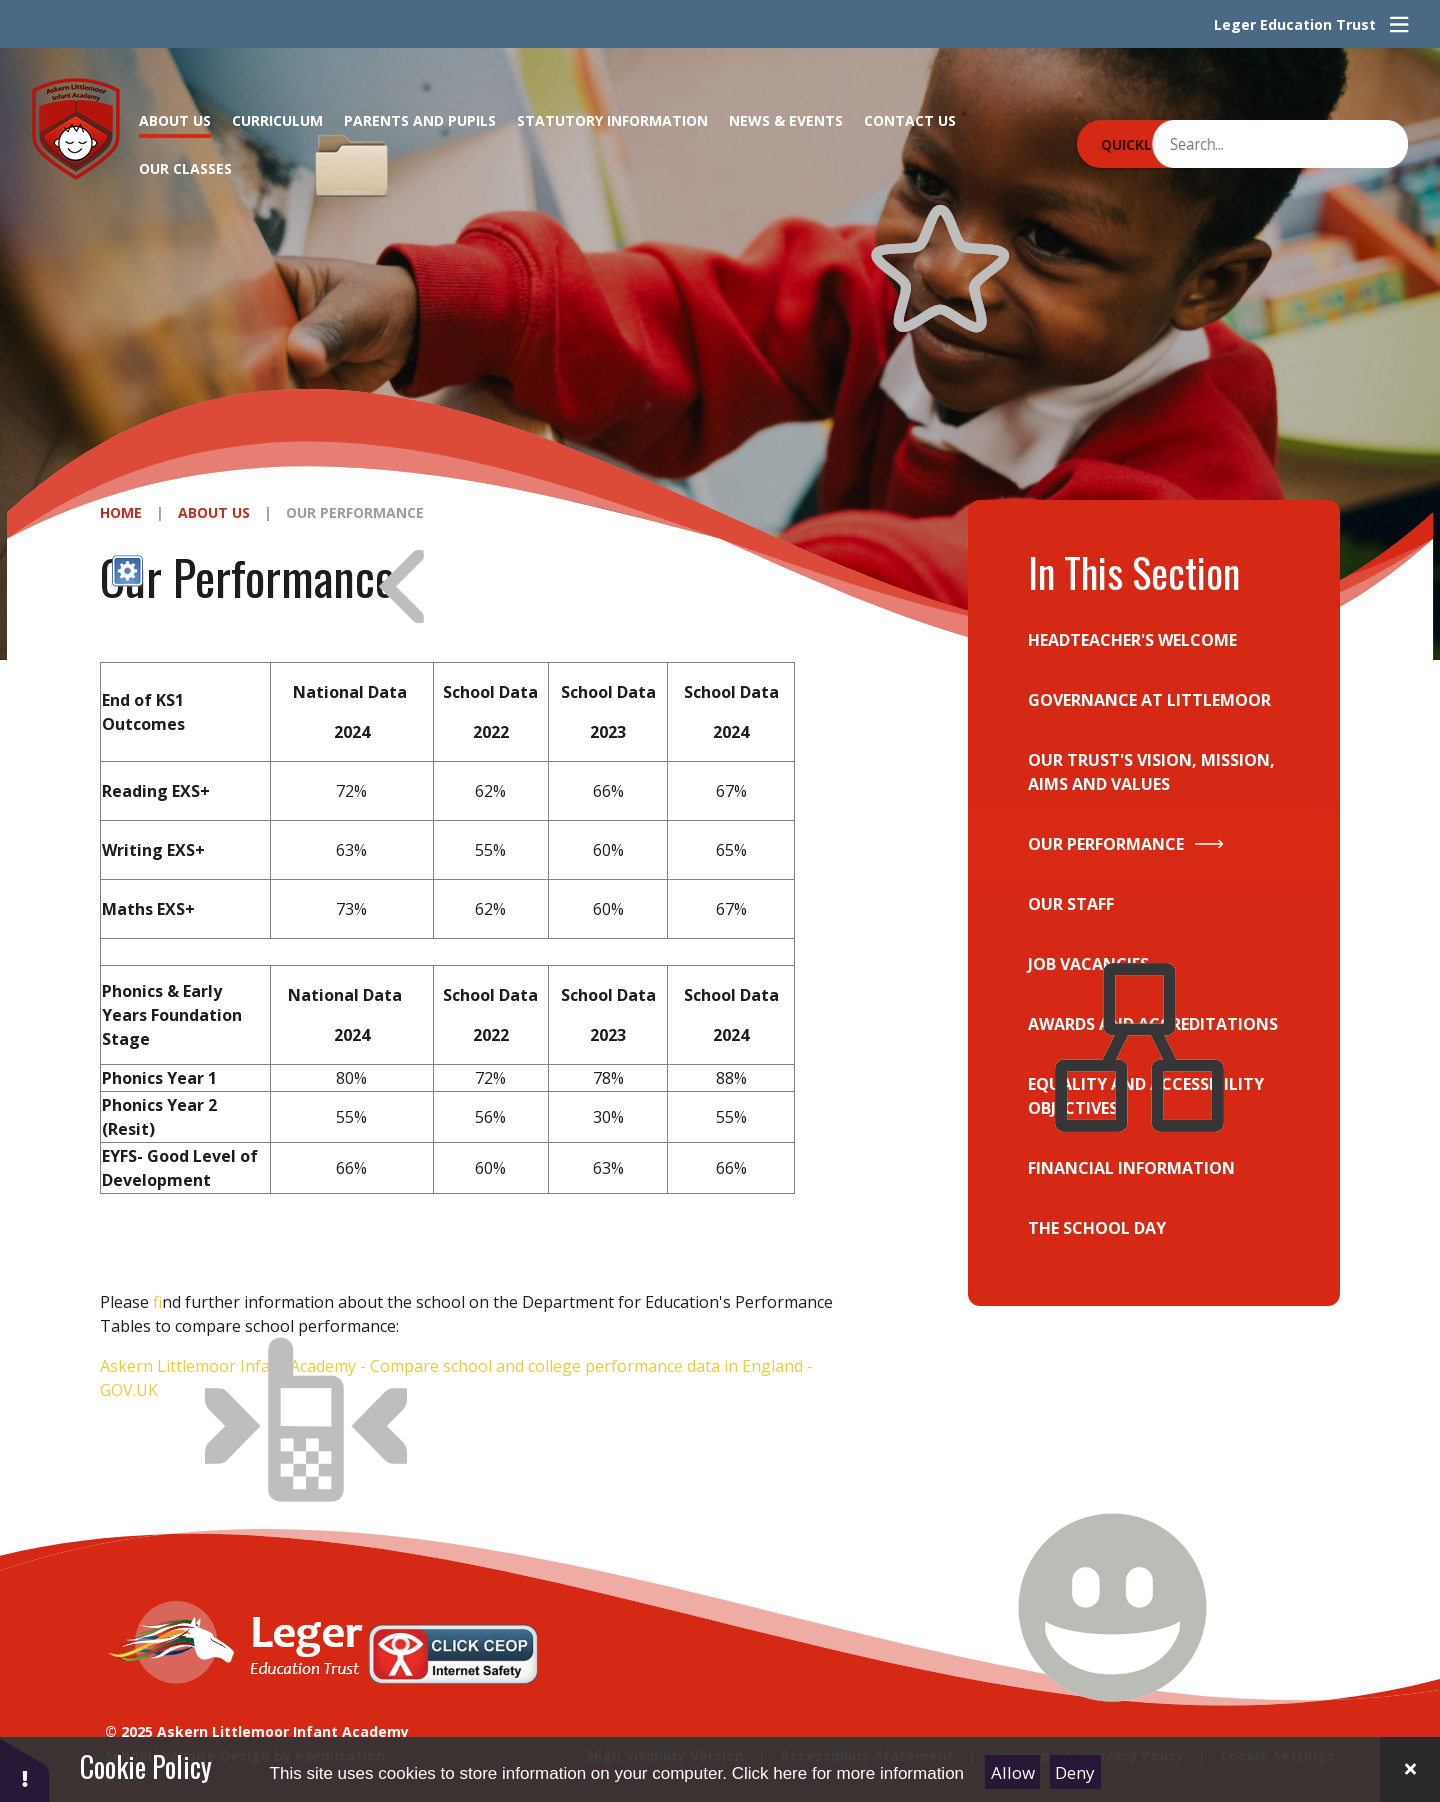 The height and width of the screenshot is (1802, 1440). Describe the element at coordinates (940, 273) in the screenshot. I see `item is not marked as a favorite` at that location.